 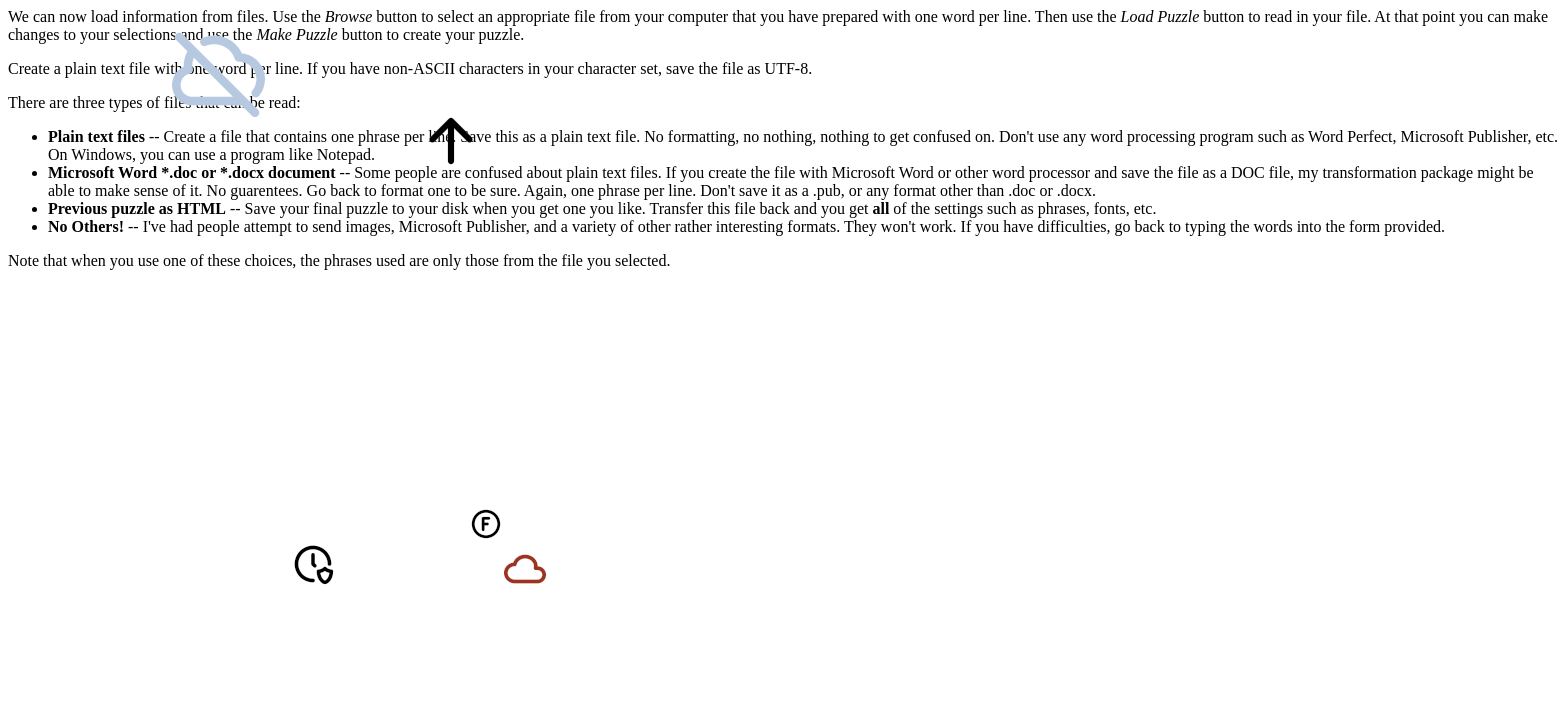 I want to click on facebook shortcut or social sharing, so click(x=486, y=524).